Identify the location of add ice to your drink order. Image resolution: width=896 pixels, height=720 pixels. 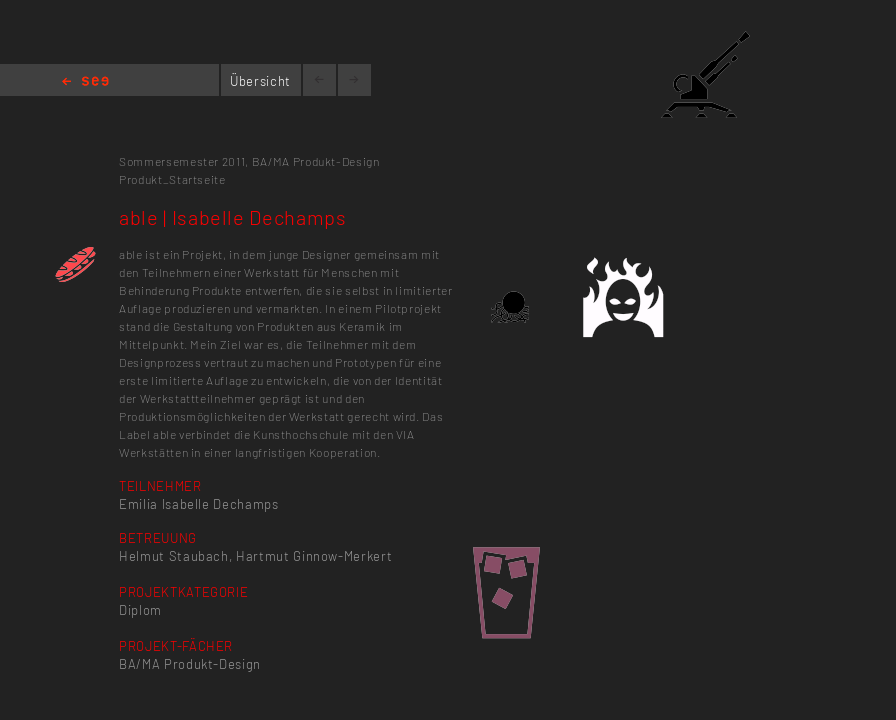
(506, 590).